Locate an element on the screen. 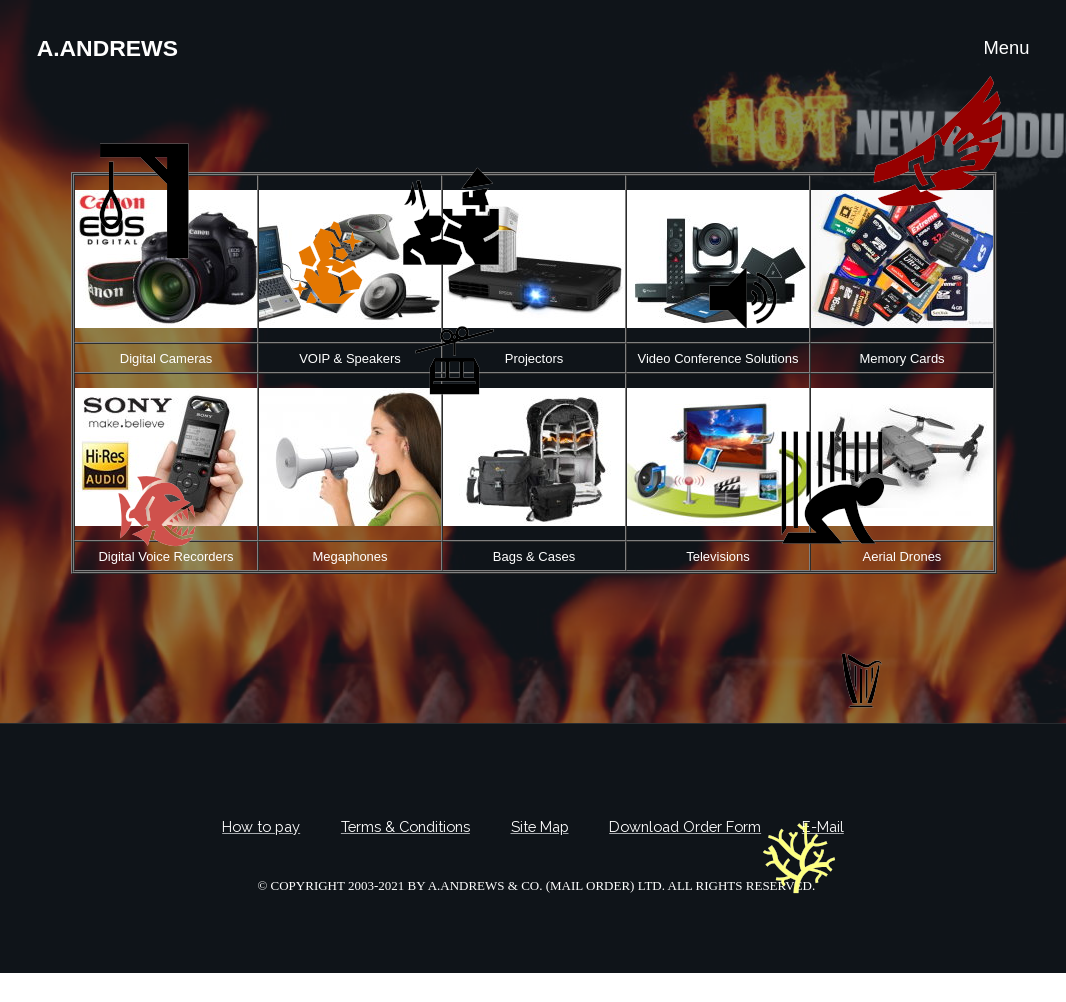 The height and width of the screenshot is (1002, 1066). indicates a dangerous creature or hazard in a game is located at coordinates (157, 511).